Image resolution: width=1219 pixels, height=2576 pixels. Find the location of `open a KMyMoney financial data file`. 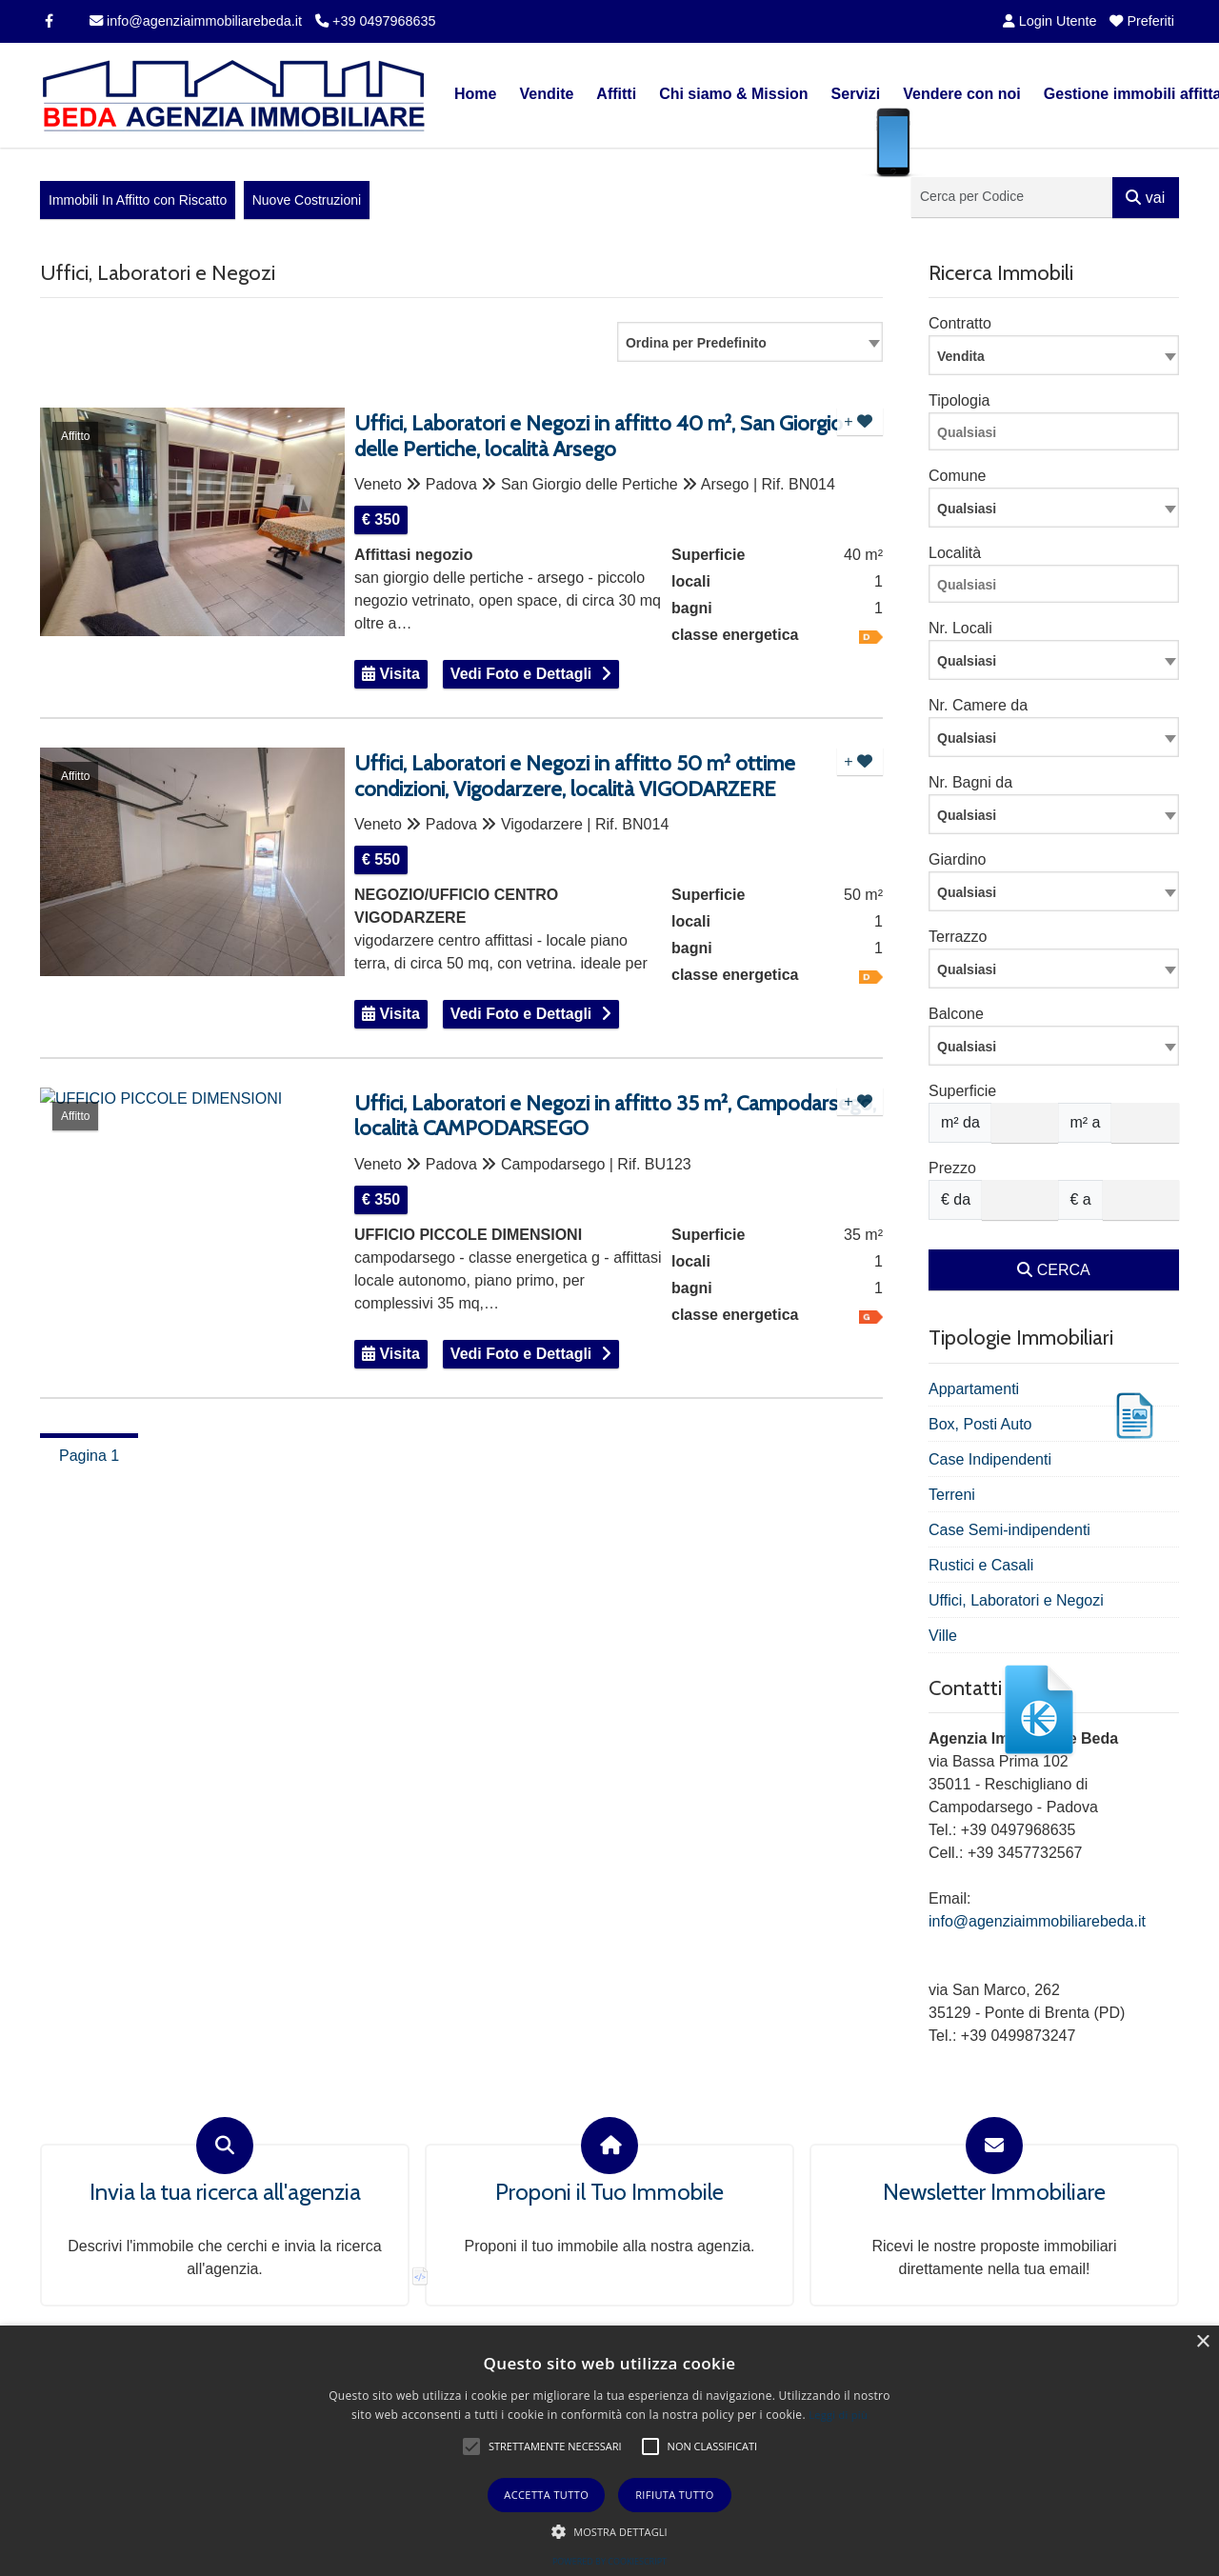

open a KMyMoney financial data file is located at coordinates (1039, 1711).